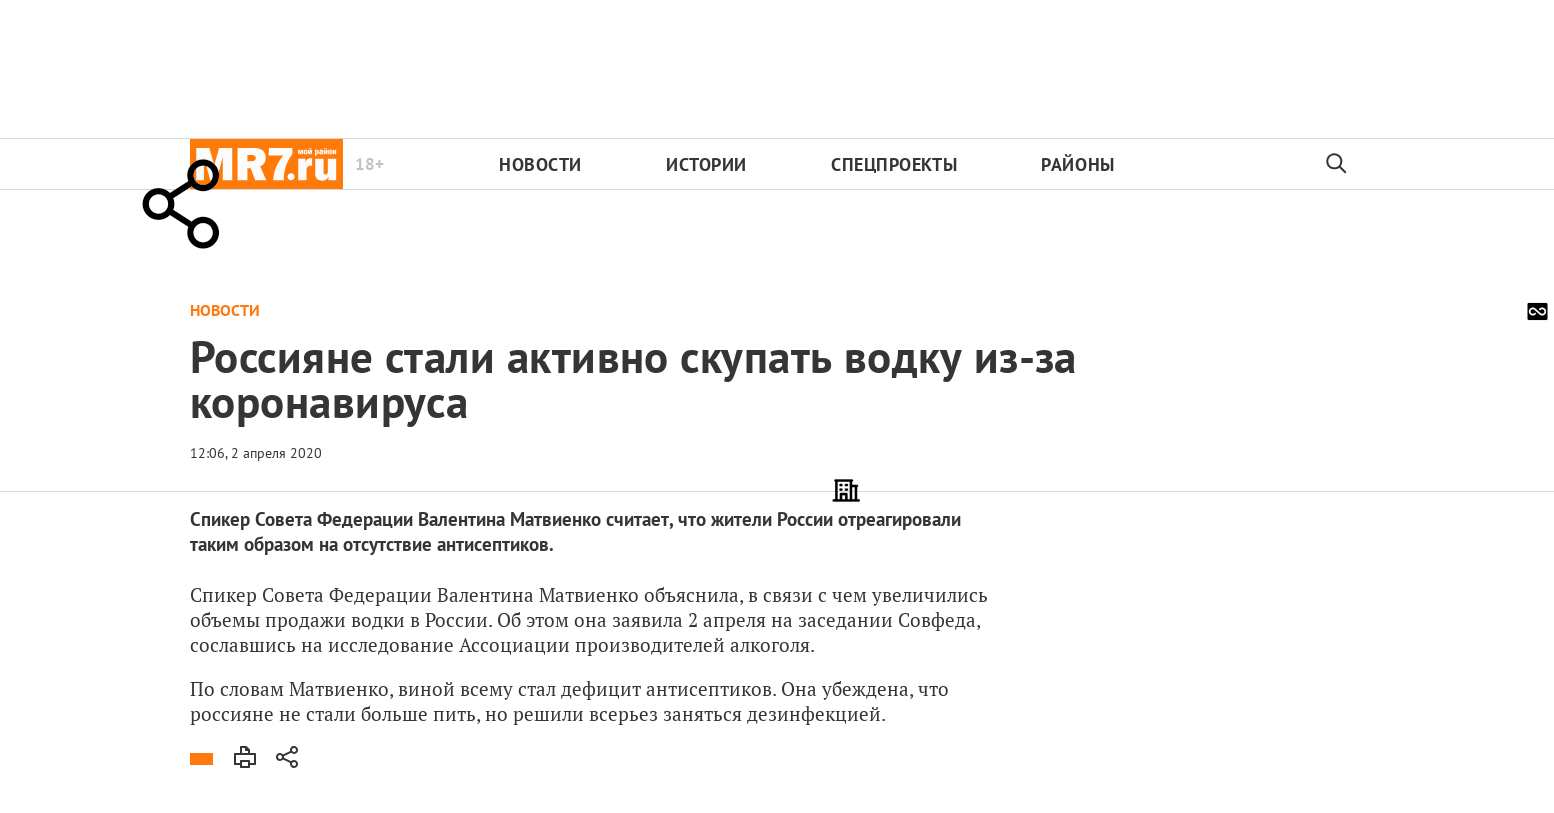  Describe the element at coordinates (1537, 311) in the screenshot. I see `indicates unlimited or infinite capacity` at that location.